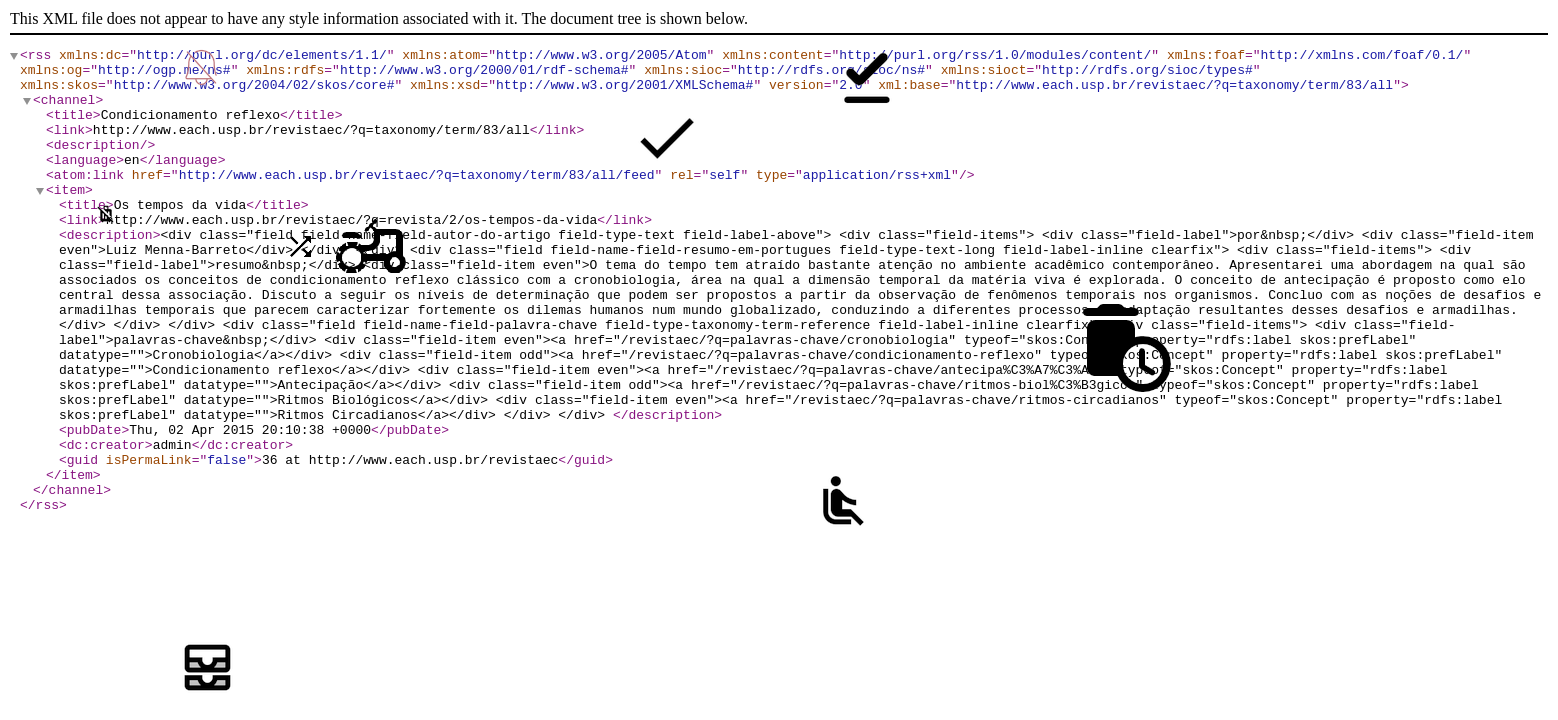  Describe the element at coordinates (207, 667) in the screenshot. I see `view all inboxes` at that location.